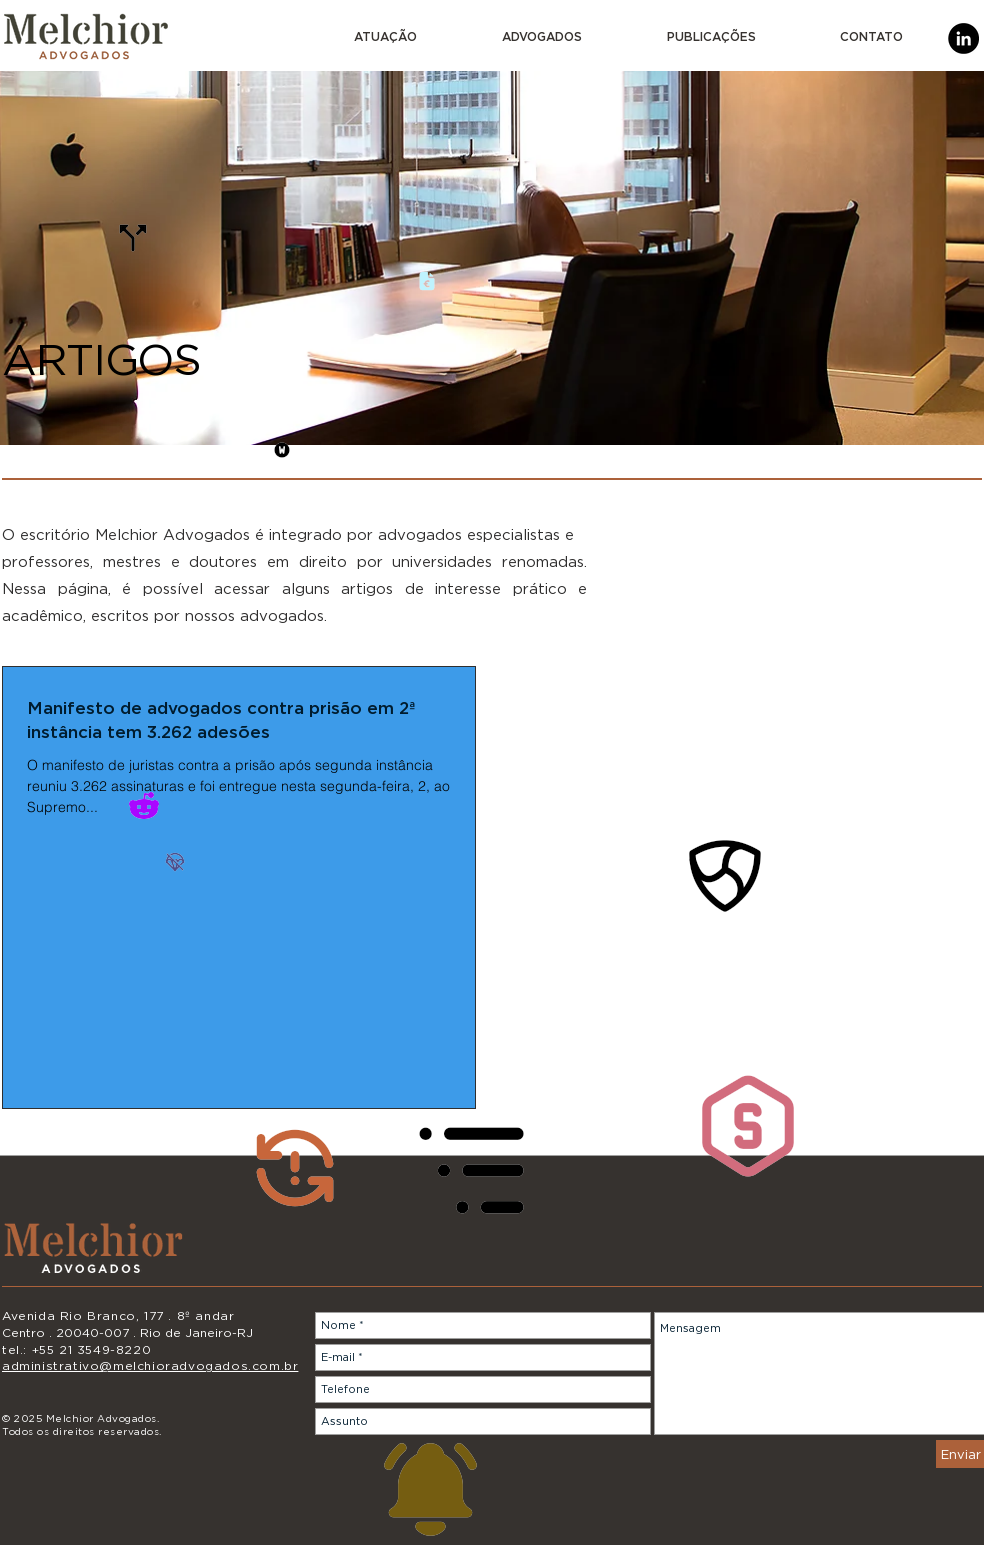 This screenshot has height=1545, width=984. What do you see at coordinates (133, 238) in the screenshot?
I see `split or fork a call to multiple recipients` at bounding box center [133, 238].